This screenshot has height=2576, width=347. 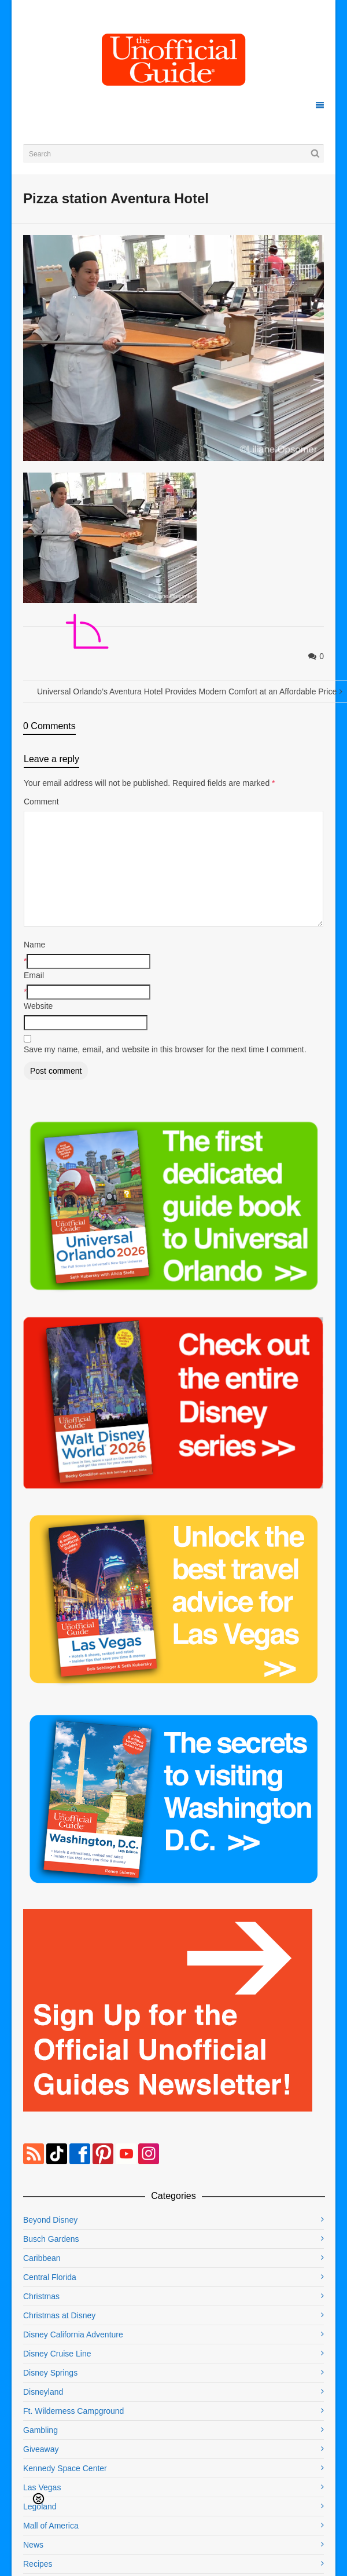 I want to click on report or flag negative content, so click(x=38, y=2498).